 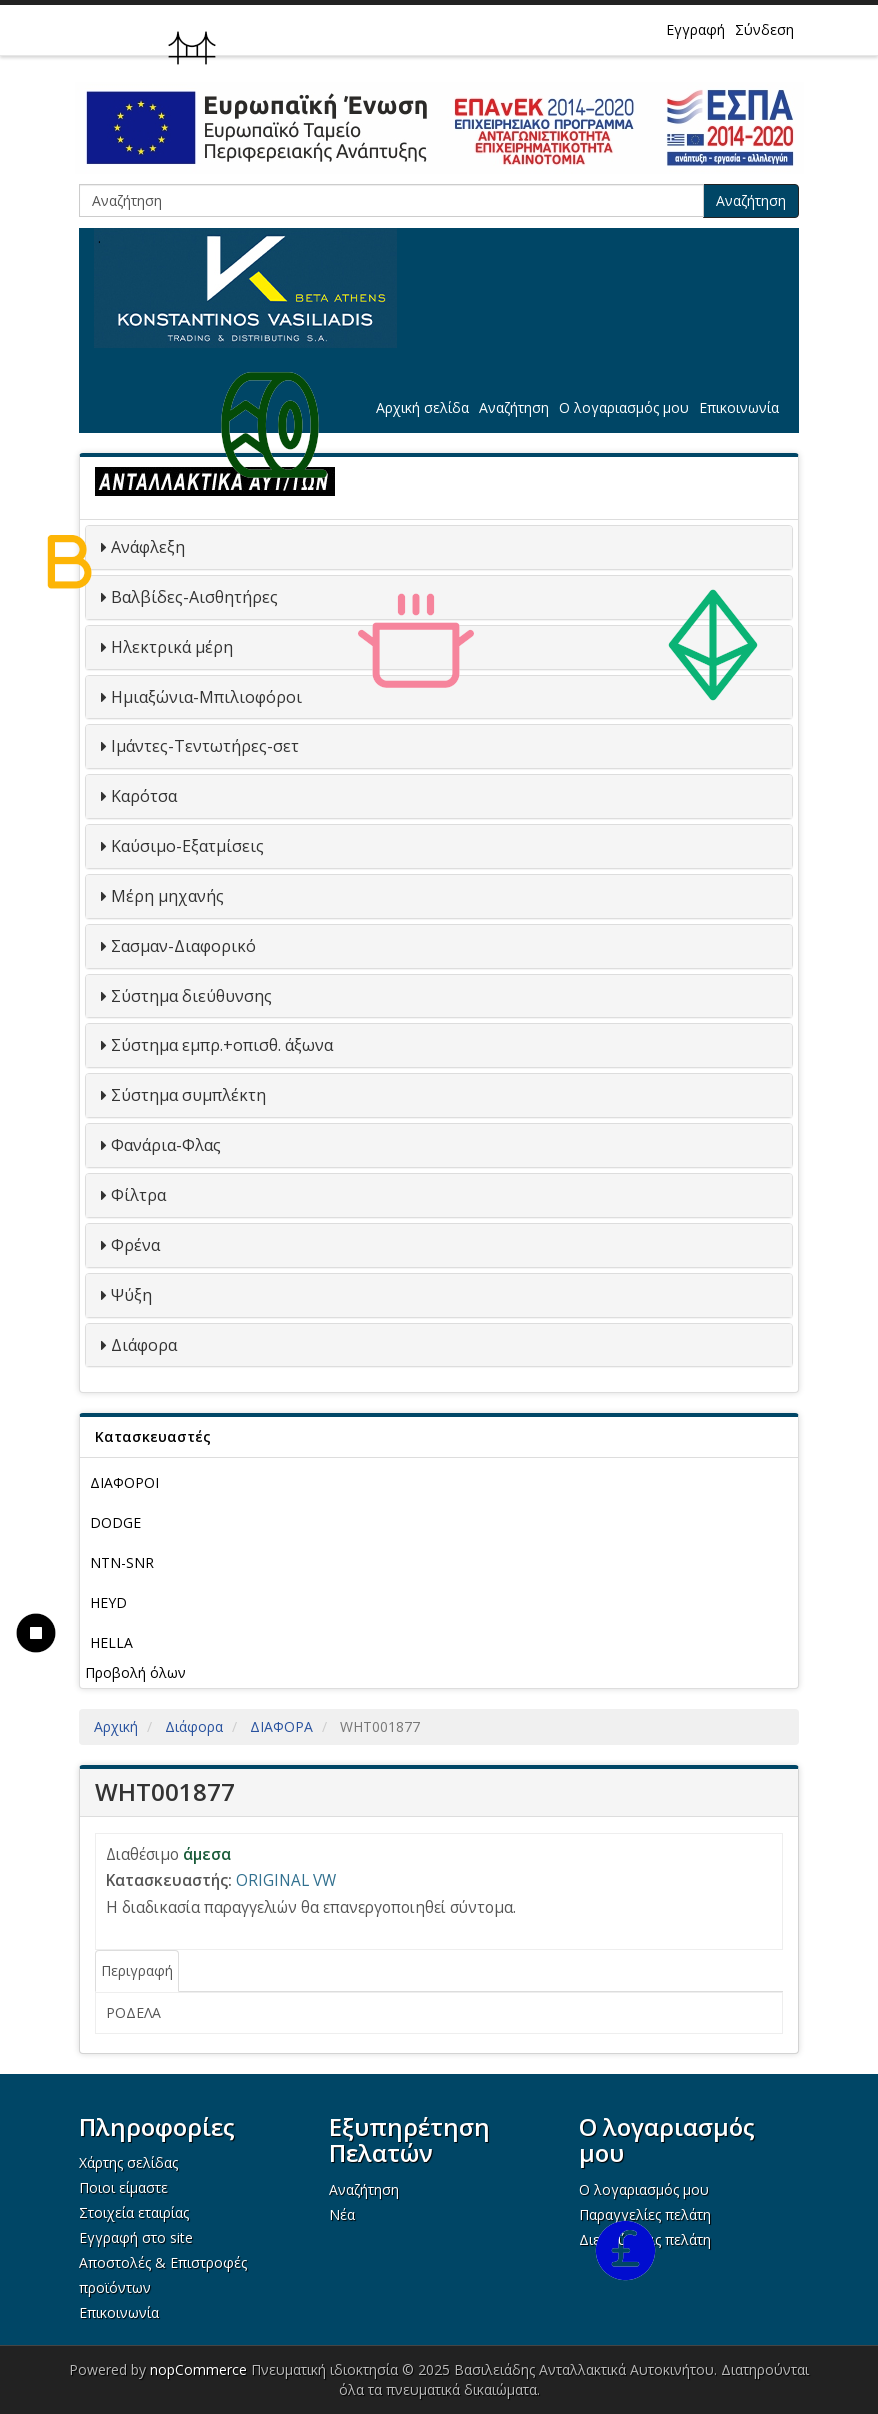 What do you see at coordinates (713, 645) in the screenshot?
I see `view ethereum wallet or balance` at bounding box center [713, 645].